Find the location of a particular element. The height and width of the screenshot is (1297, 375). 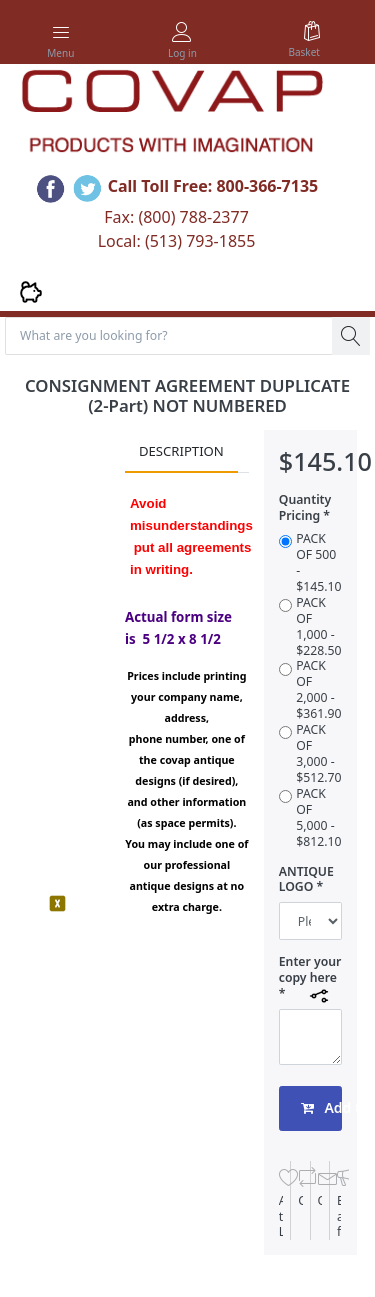

view your savings account is located at coordinates (31, 292).